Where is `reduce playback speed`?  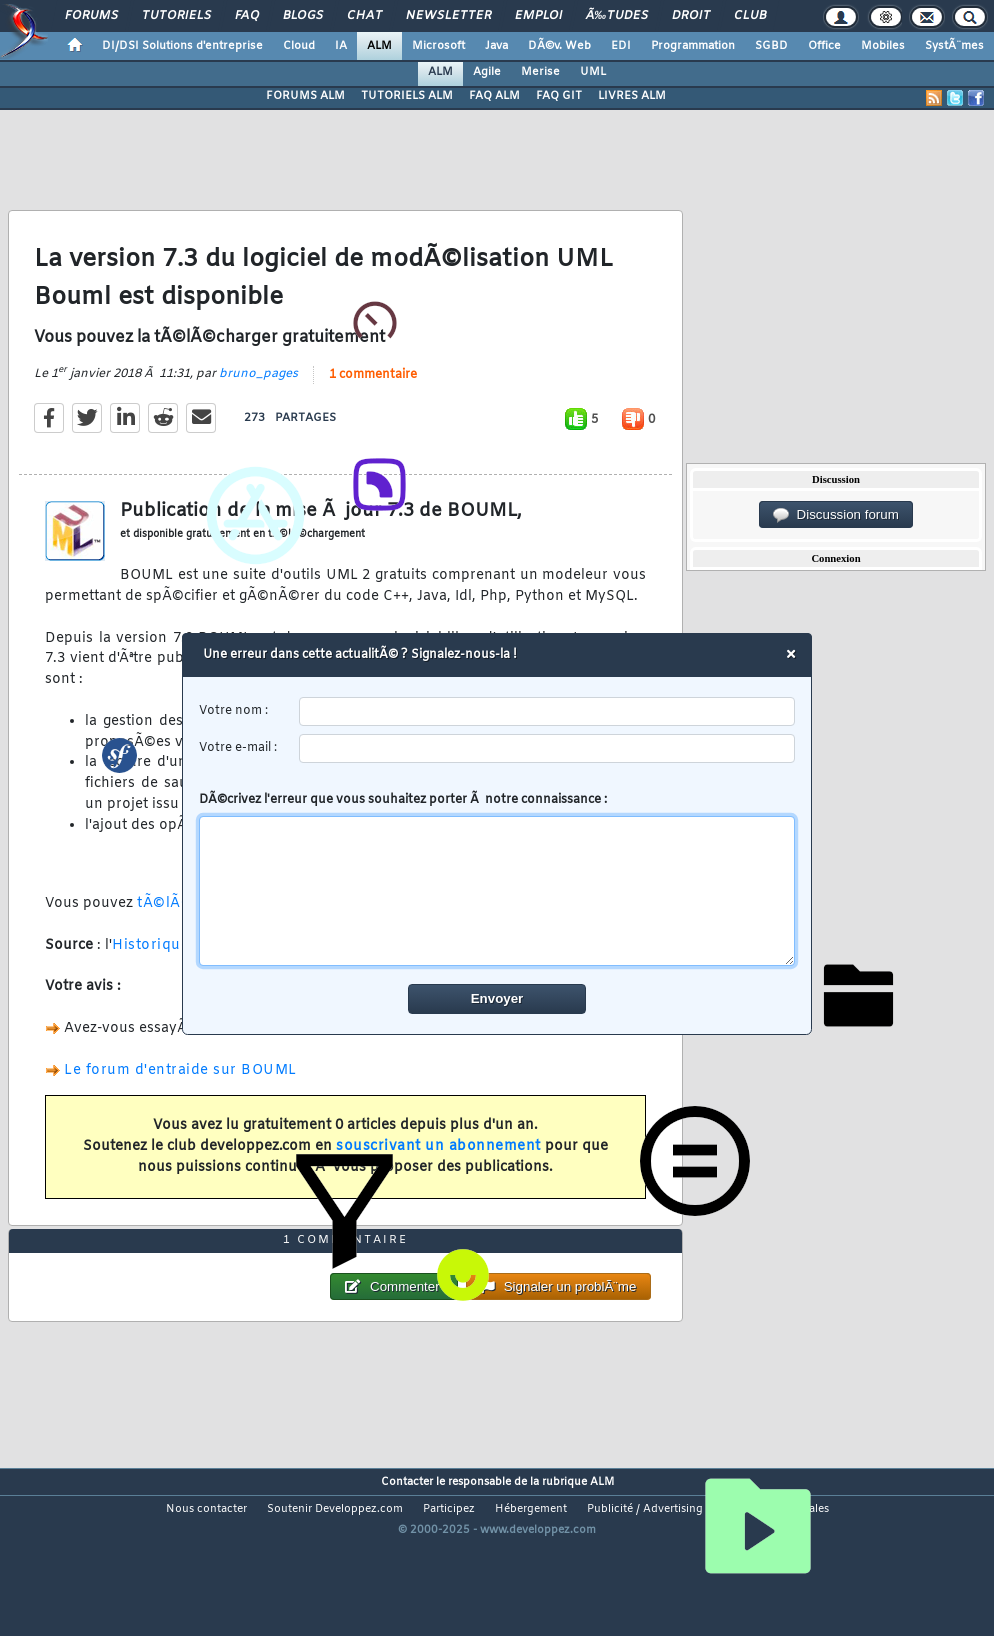 reduce playback speed is located at coordinates (375, 321).